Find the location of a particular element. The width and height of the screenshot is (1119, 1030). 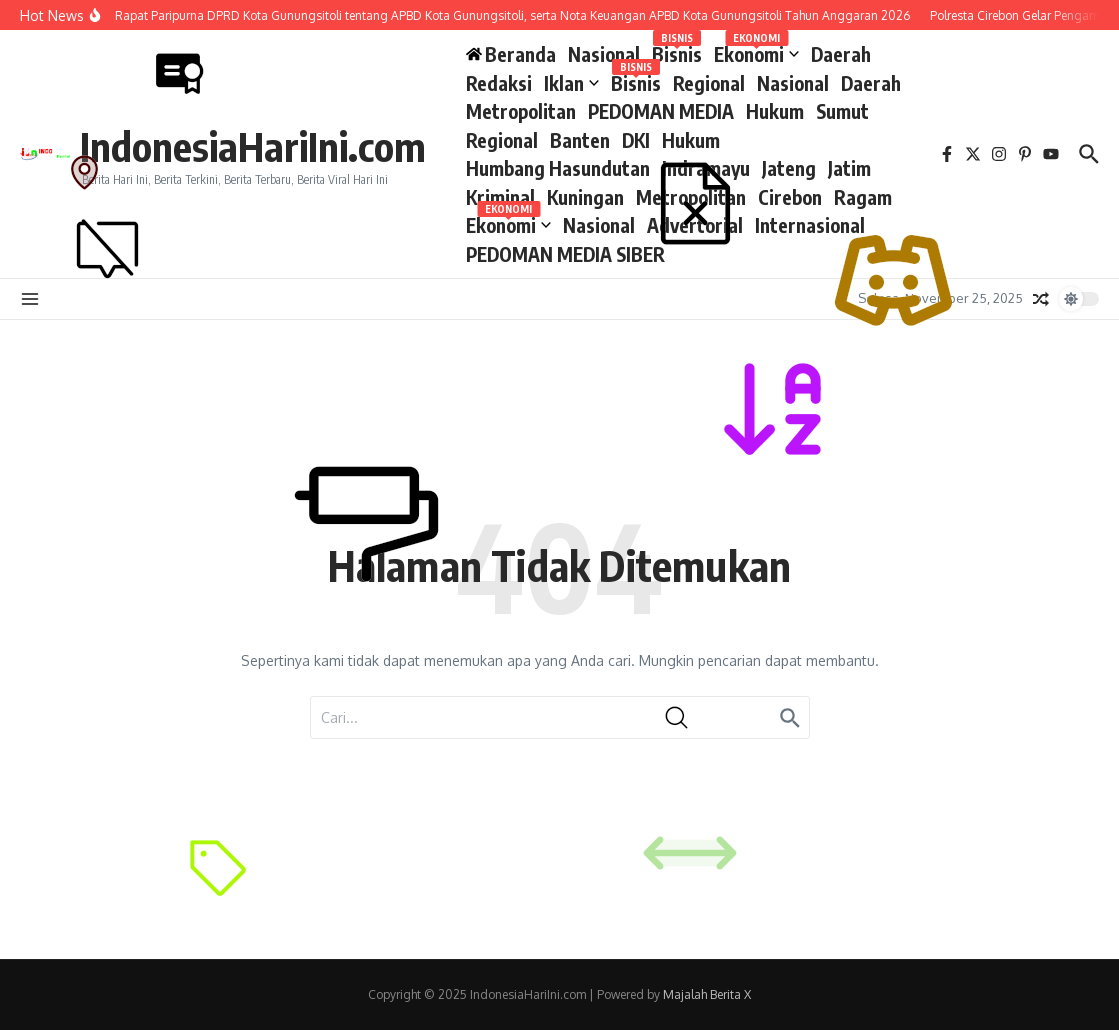

mute or disable chat notifications is located at coordinates (107, 247).